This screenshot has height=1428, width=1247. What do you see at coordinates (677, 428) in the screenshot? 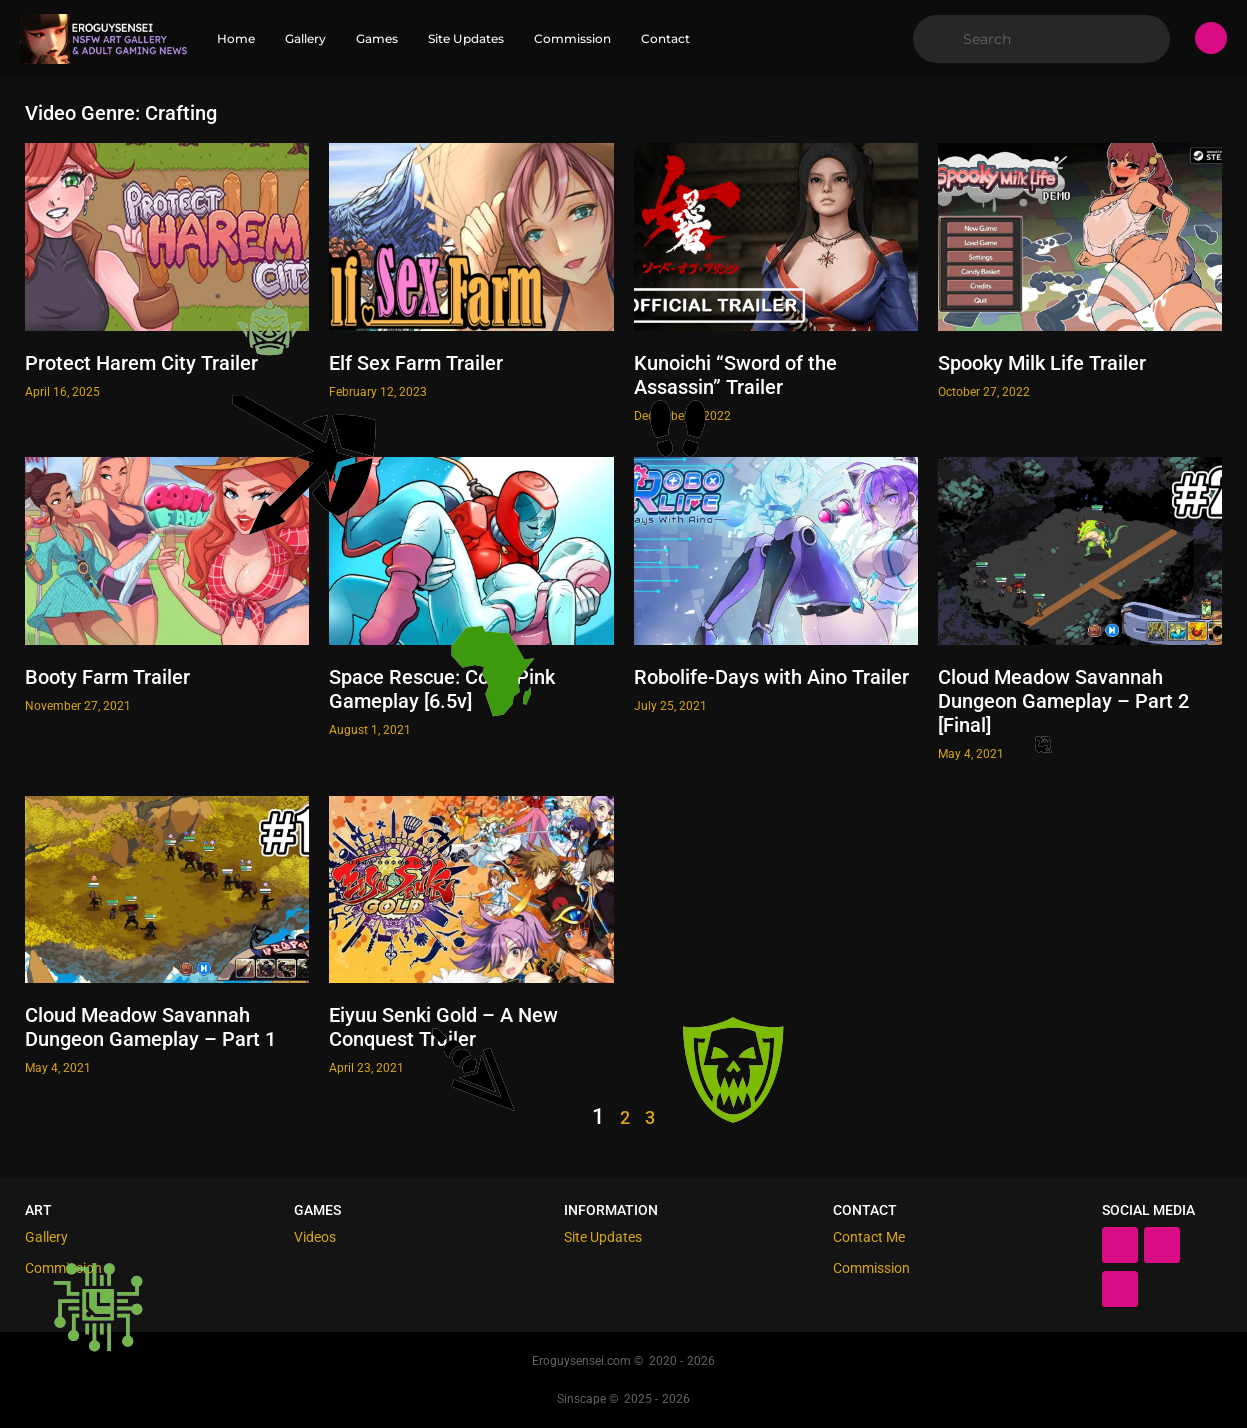
I see `view walking directions or route history` at bounding box center [677, 428].